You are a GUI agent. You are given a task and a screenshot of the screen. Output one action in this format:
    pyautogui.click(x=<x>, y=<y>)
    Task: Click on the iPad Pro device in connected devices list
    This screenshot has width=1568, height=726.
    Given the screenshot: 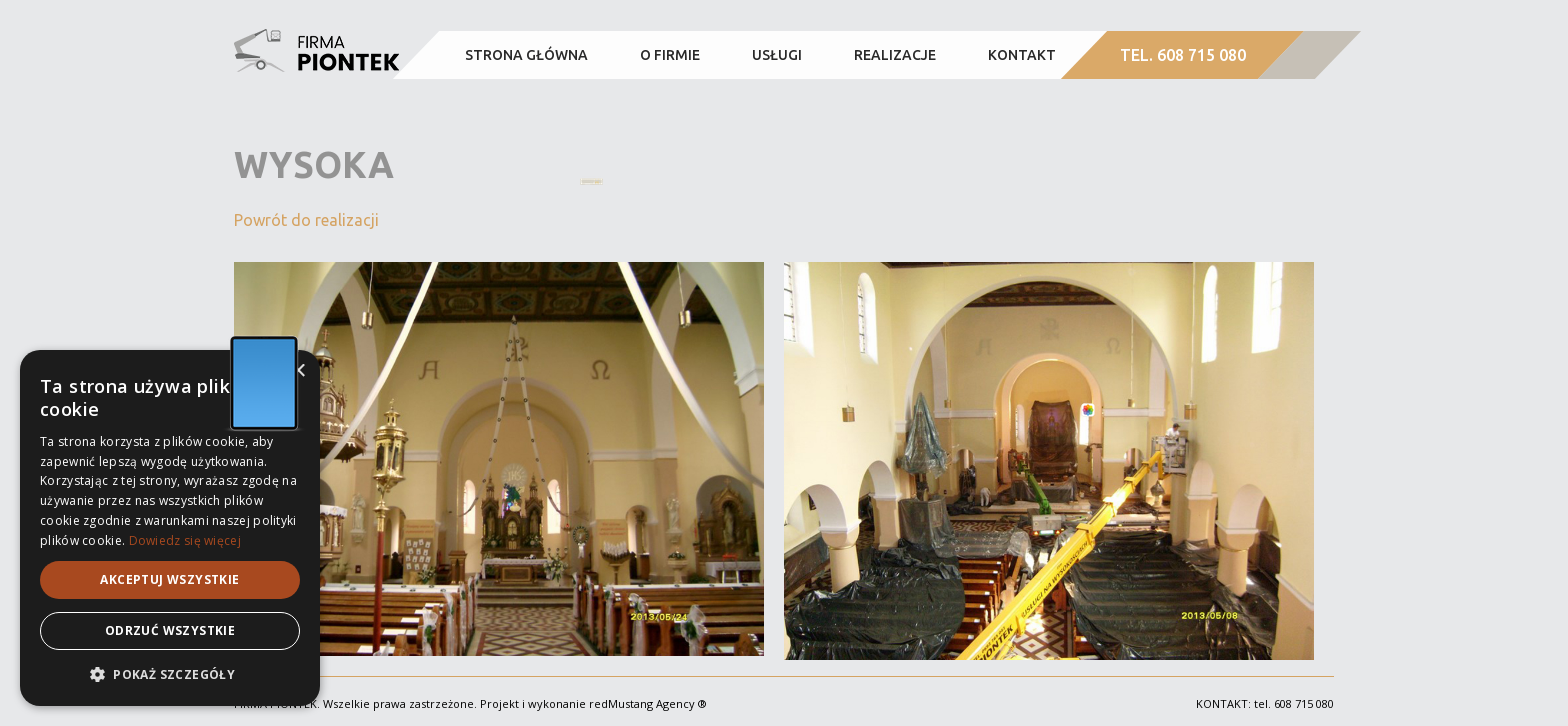 What is the action you would take?
    pyautogui.click(x=264, y=384)
    